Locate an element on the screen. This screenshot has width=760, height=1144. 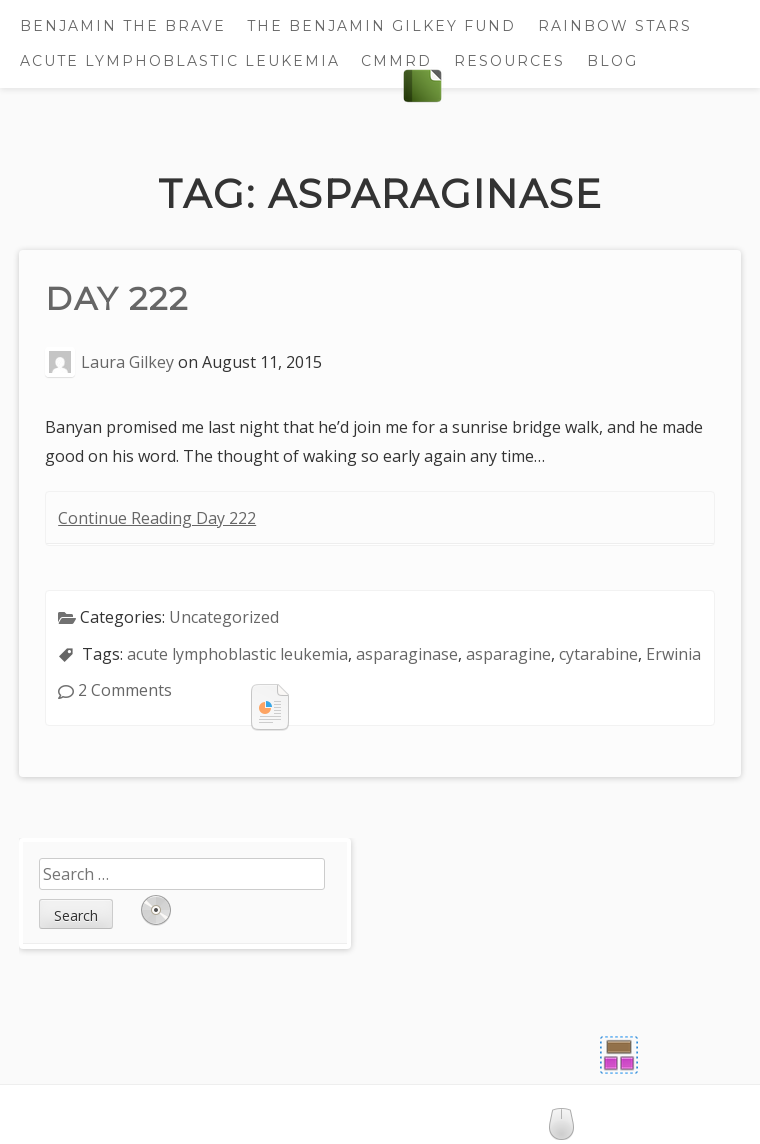
open a presentation file is located at coordinates (270, 707).